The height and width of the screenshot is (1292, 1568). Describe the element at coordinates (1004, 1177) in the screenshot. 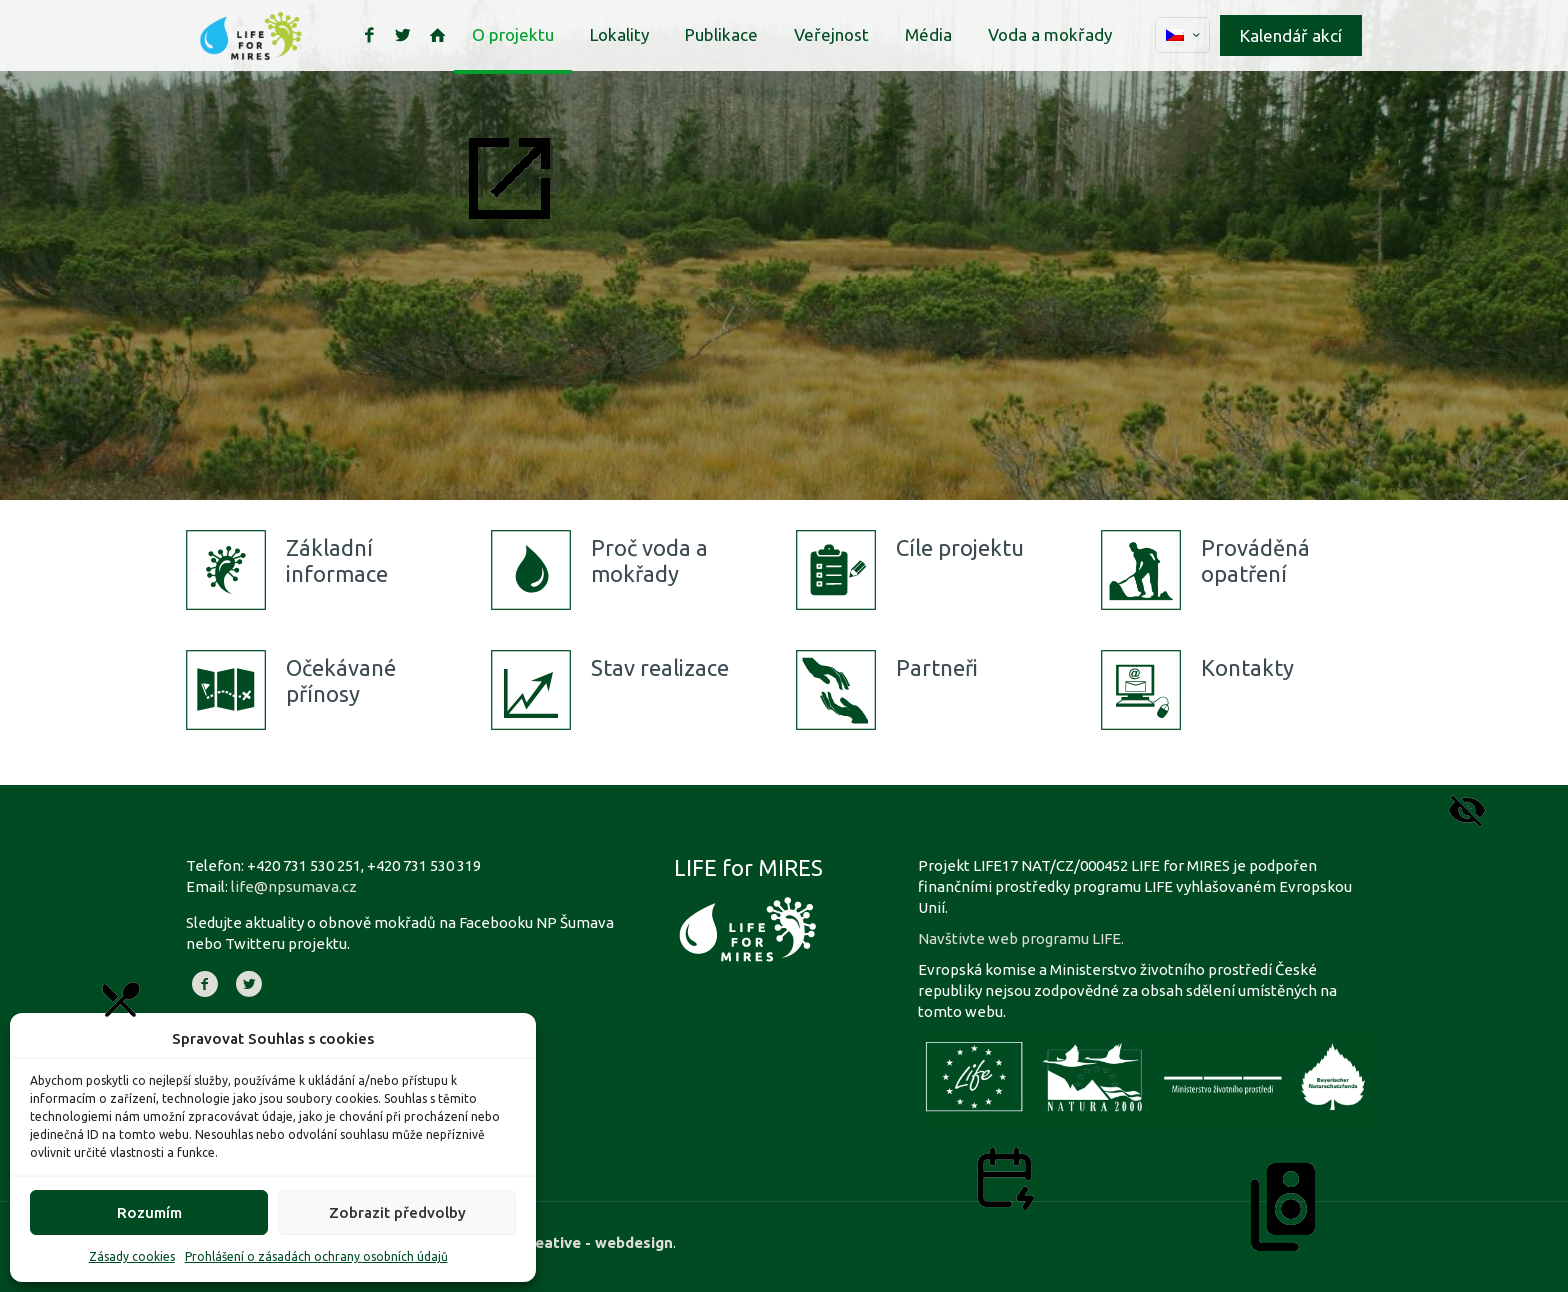

I see `quick-add an event to your calendar` at that location.